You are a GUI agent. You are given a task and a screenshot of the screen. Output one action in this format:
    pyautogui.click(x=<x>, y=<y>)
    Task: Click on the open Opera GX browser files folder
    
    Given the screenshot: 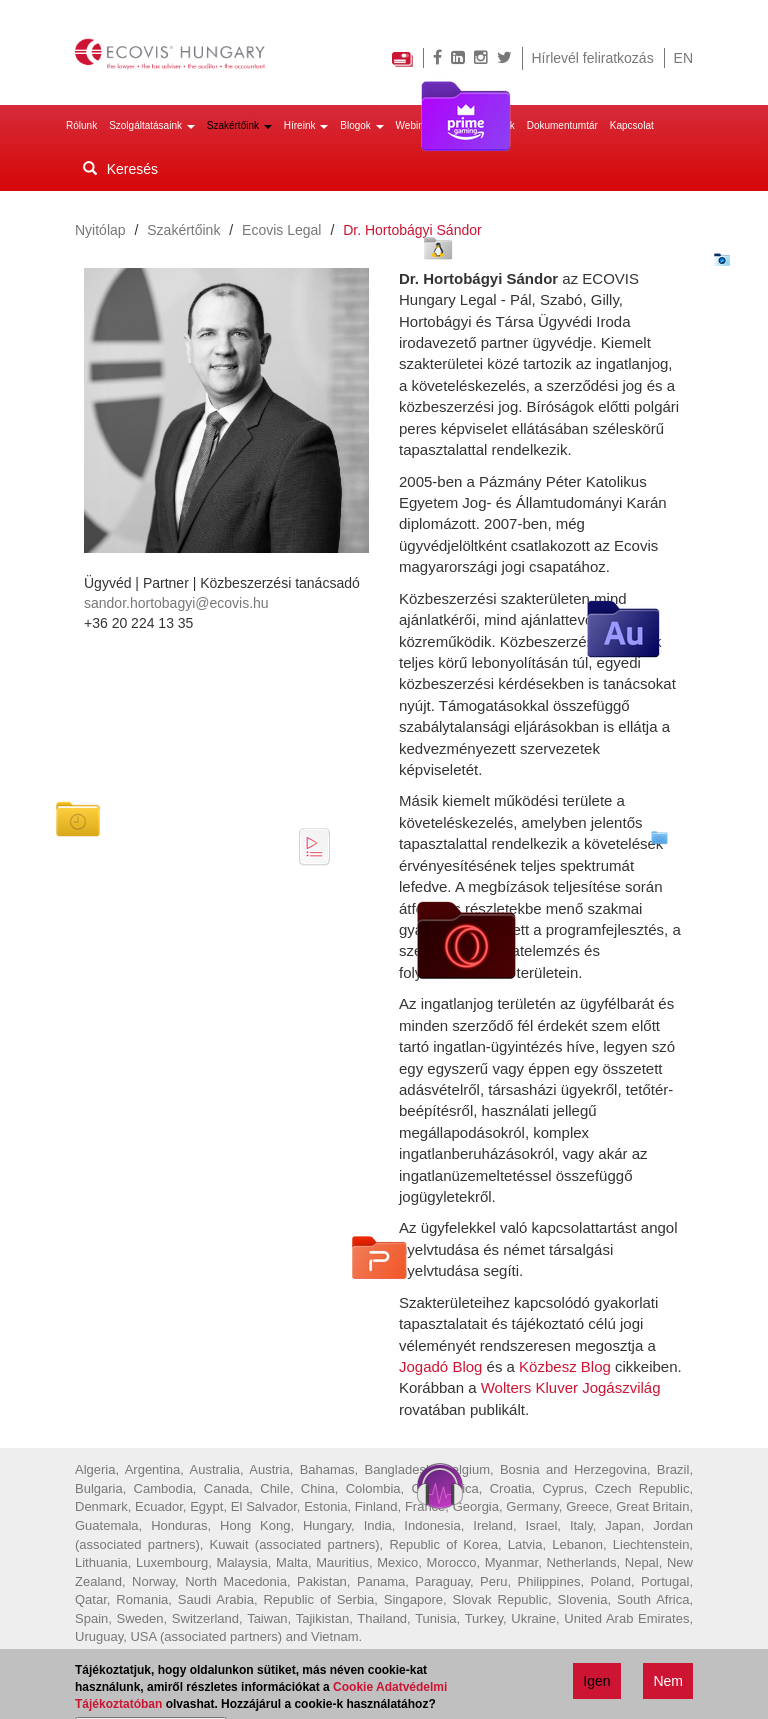 What is the action you would take?
    pyautogui.click(x=466, y=943)
    